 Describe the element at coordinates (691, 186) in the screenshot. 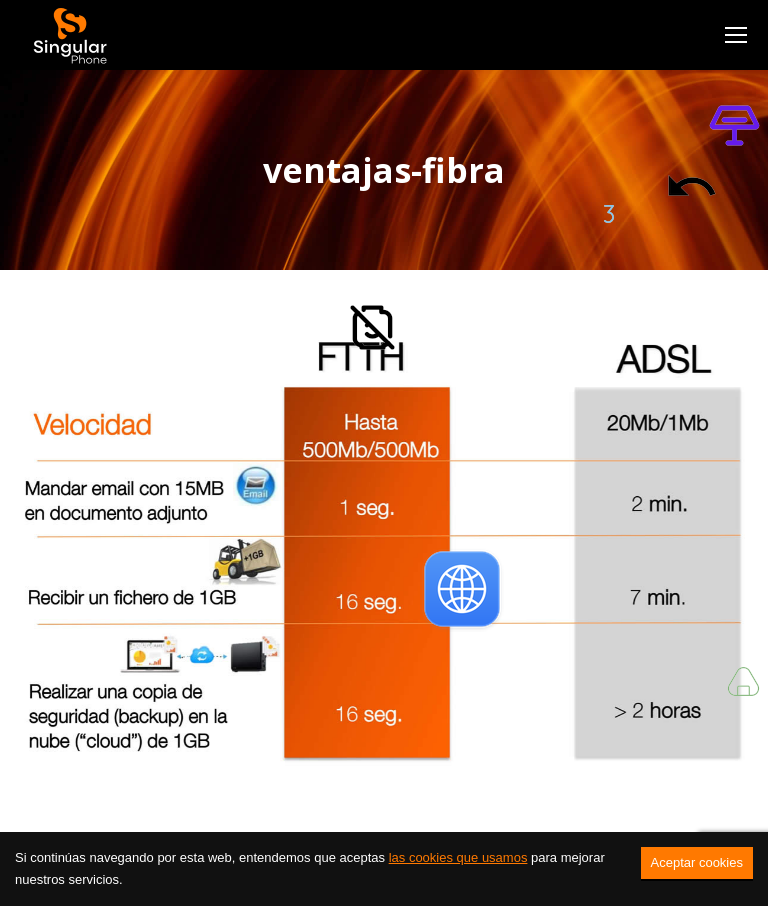

I see `undo the last action` at that location.